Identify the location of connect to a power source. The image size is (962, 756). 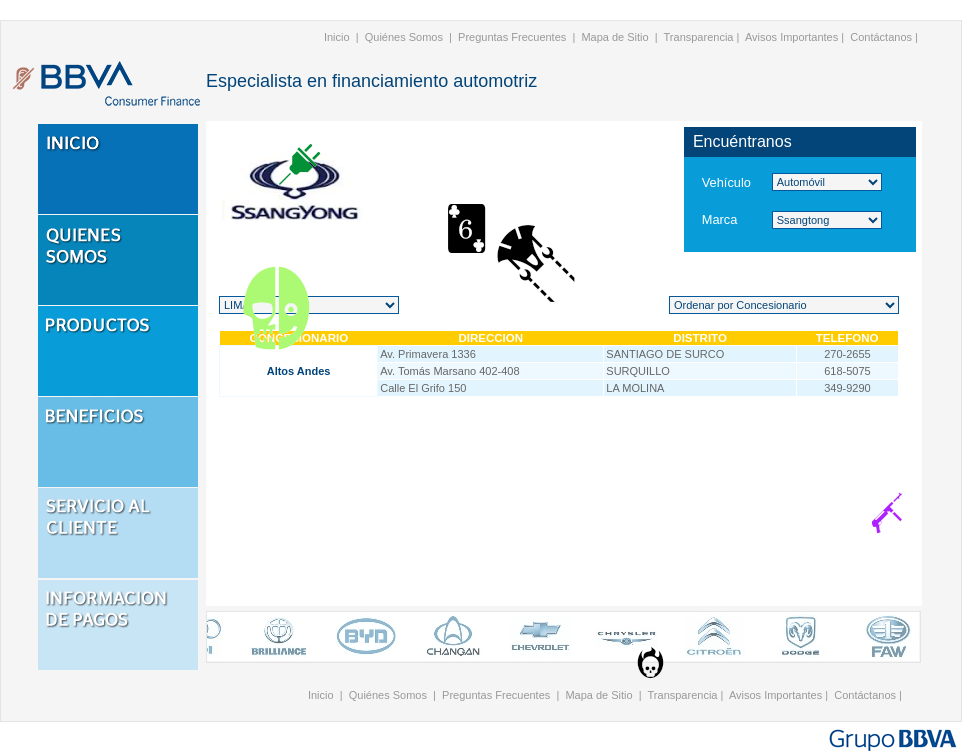
(299, 164).